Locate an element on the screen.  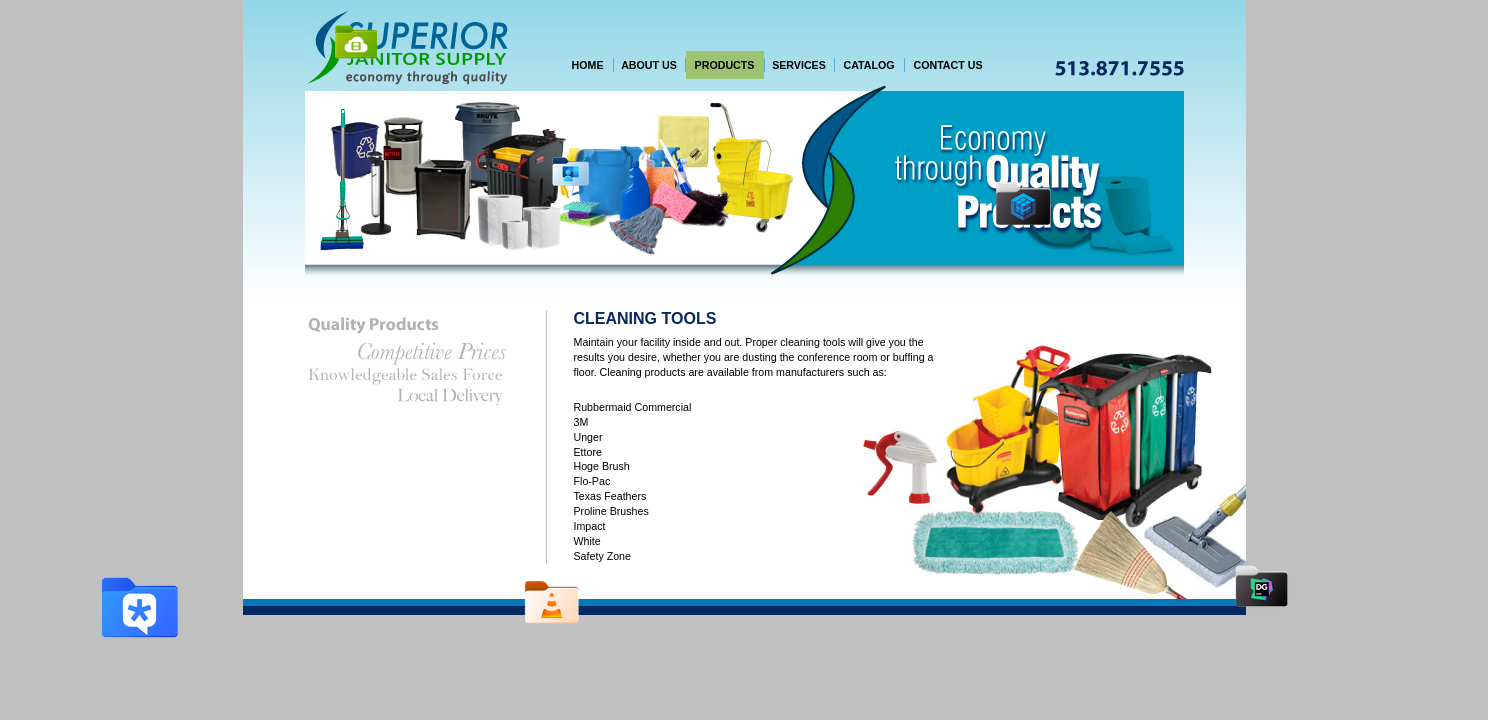
open folder containing Netflix downloads or media is located at coordinates (392, 153).